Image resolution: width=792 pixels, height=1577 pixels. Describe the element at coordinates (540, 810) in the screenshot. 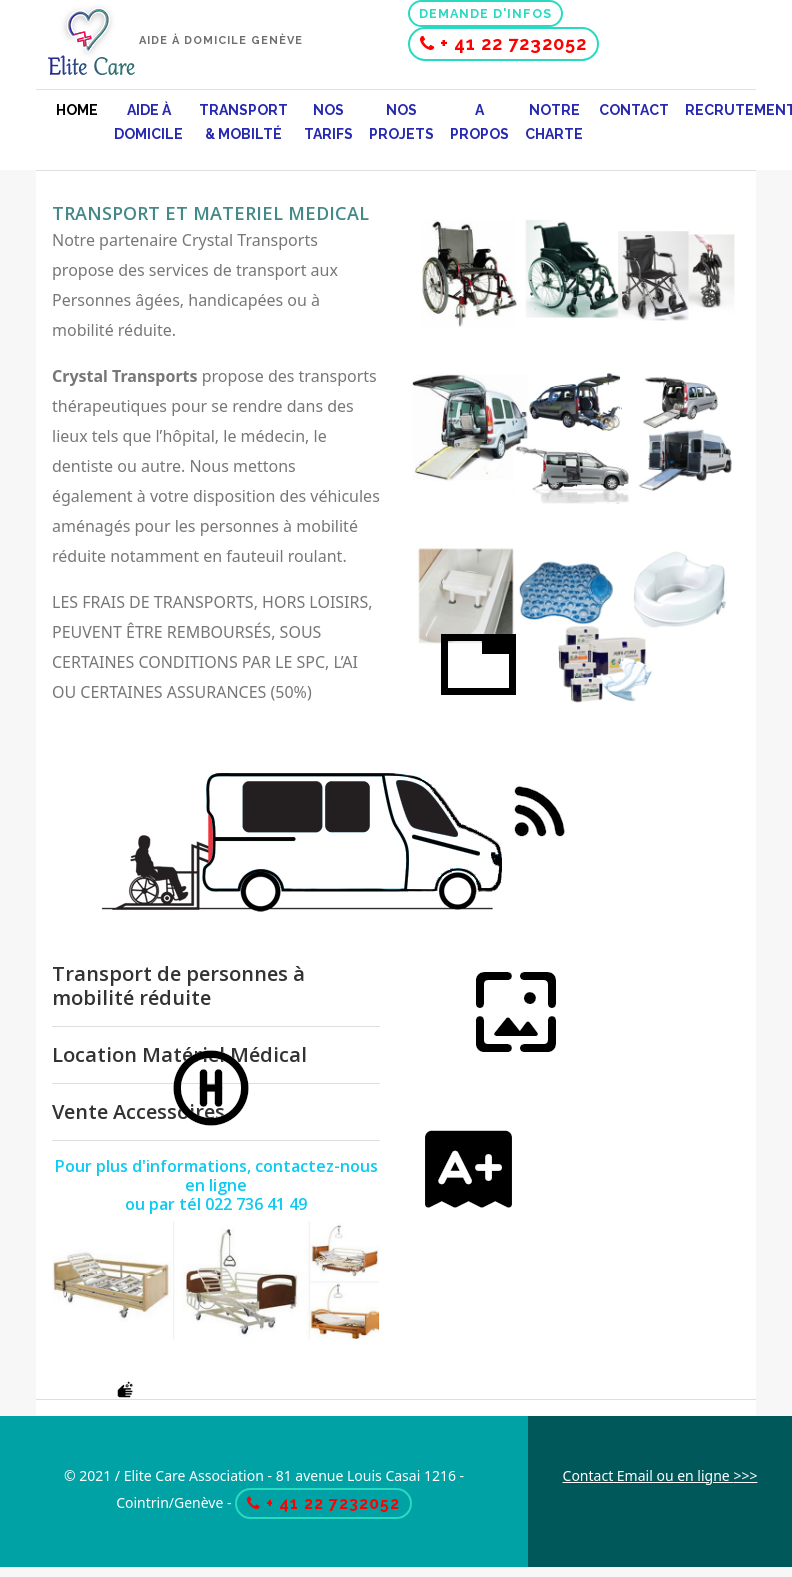

I see `subscribe to RSS feed updates` at that location.